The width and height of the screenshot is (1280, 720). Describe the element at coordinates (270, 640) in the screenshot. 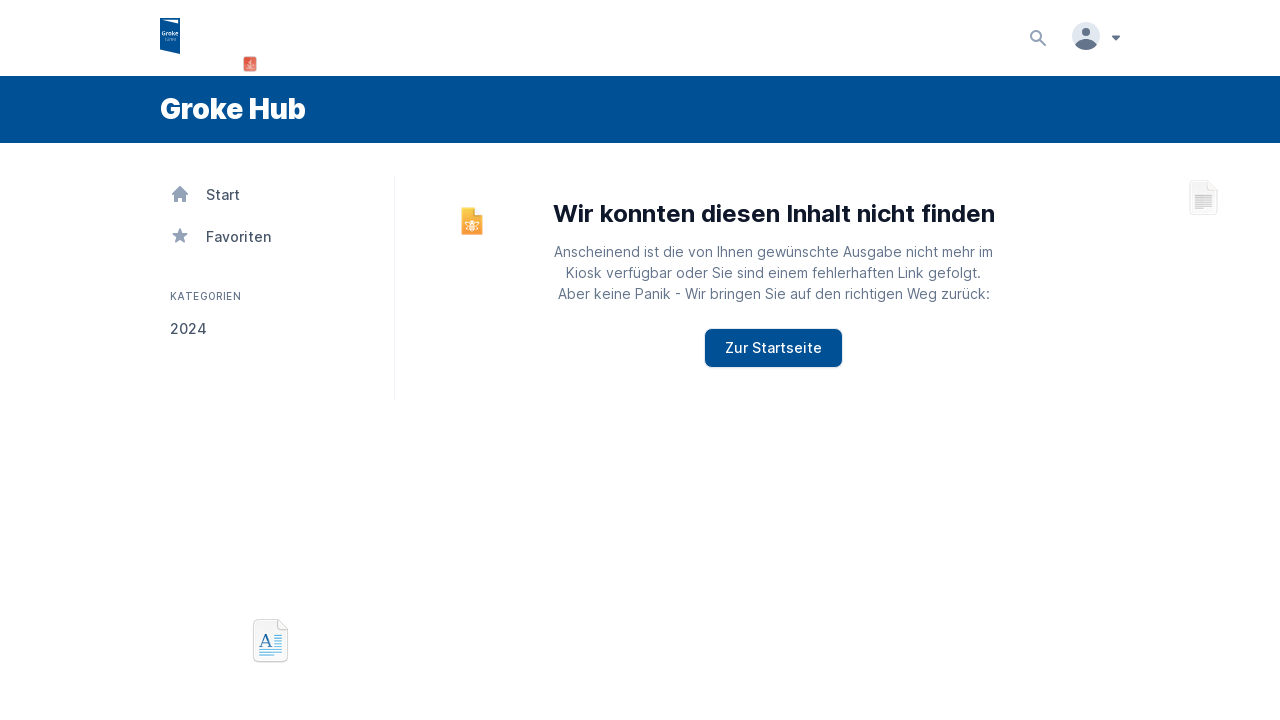

I see `open a word processing document` at that location.